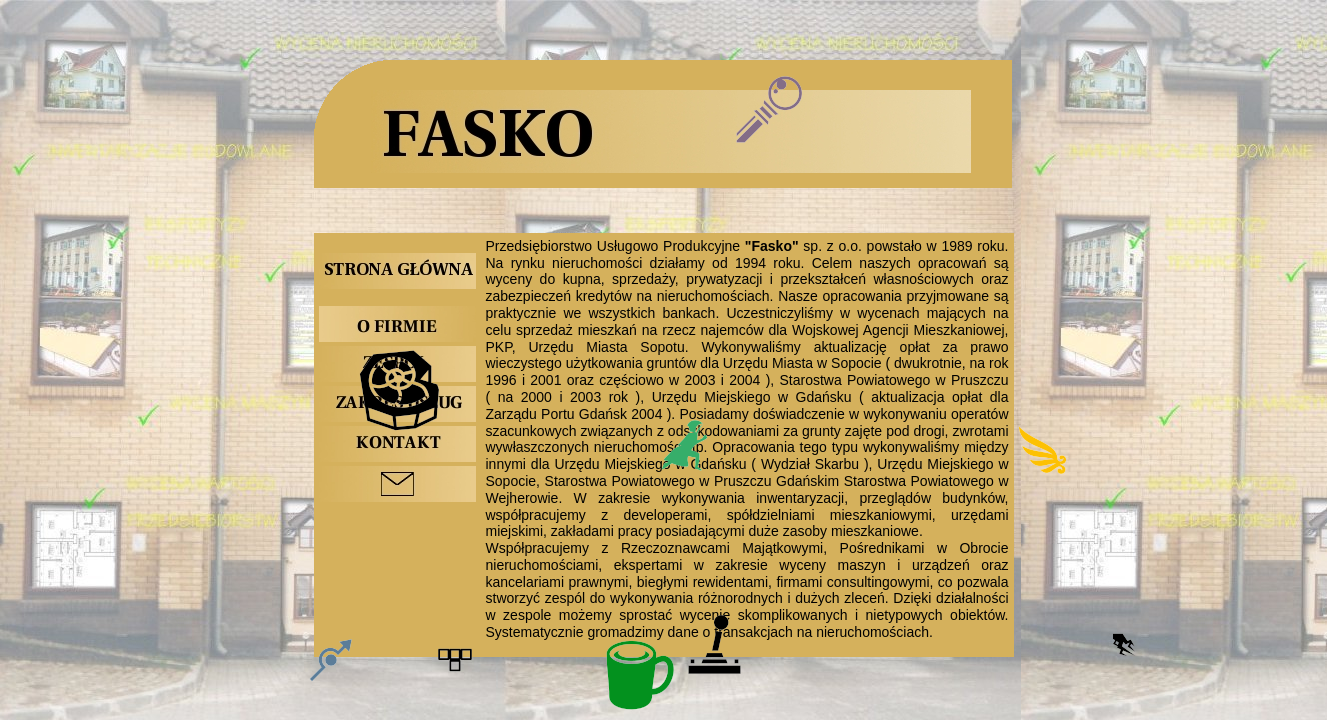 The height and width of the screenshot is (720, 1327). Describe the element at coordinates (331, 660) in the screenshot. I see `indicates an alternate route or detour ahead` at that location.